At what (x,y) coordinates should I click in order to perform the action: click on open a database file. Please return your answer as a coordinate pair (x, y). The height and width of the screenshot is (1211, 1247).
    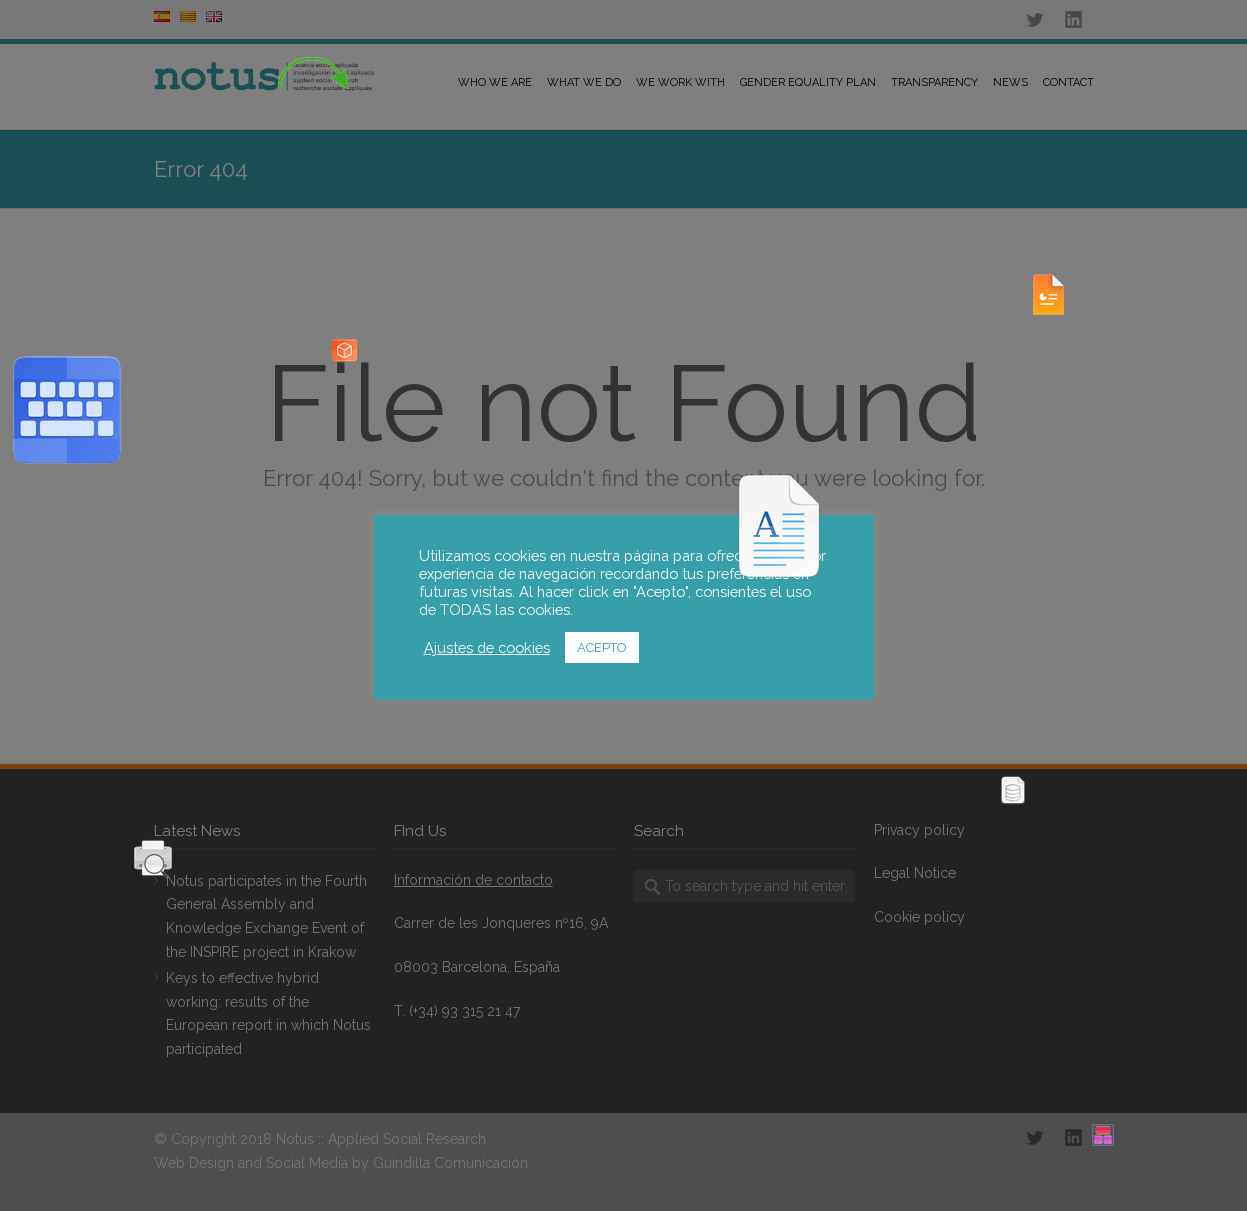
    Looking at the image, I should click on (1013, 790).